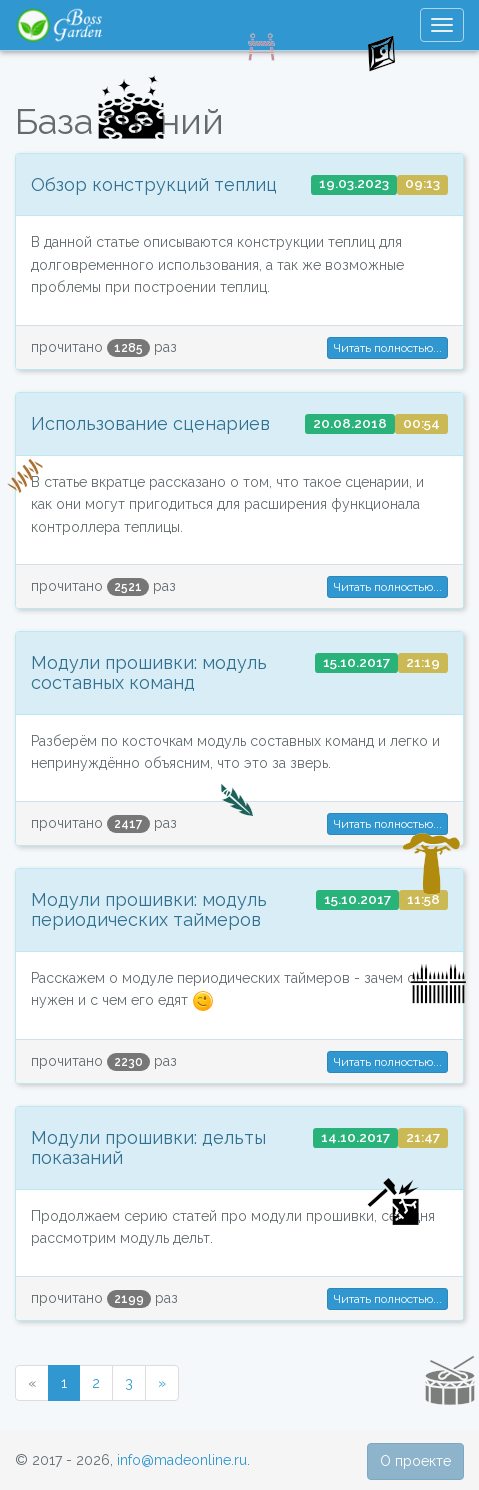 The width and height of the screenshot is (479, 1490). What do you see at coordinates (237, 800) in the screenshot?
I see `equip a spear weapon in game` at bounding box center [237, 800].